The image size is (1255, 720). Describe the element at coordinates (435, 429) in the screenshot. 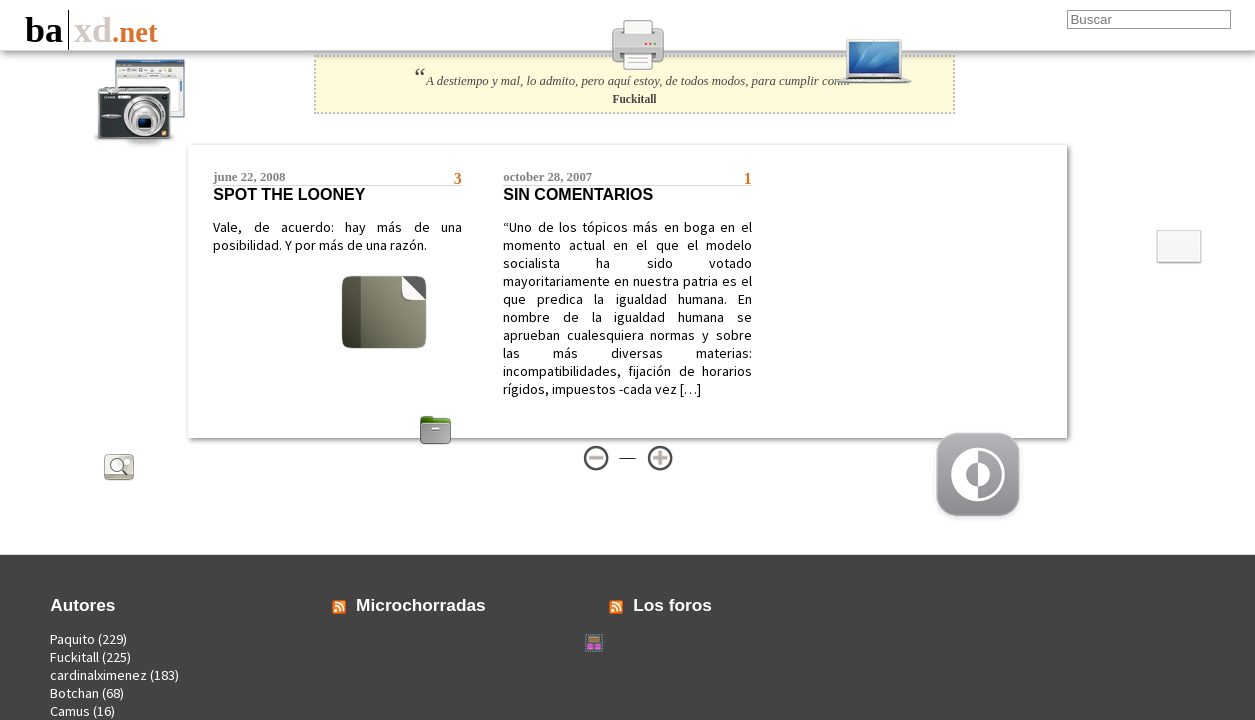

I see `open the file manager application` at that location.